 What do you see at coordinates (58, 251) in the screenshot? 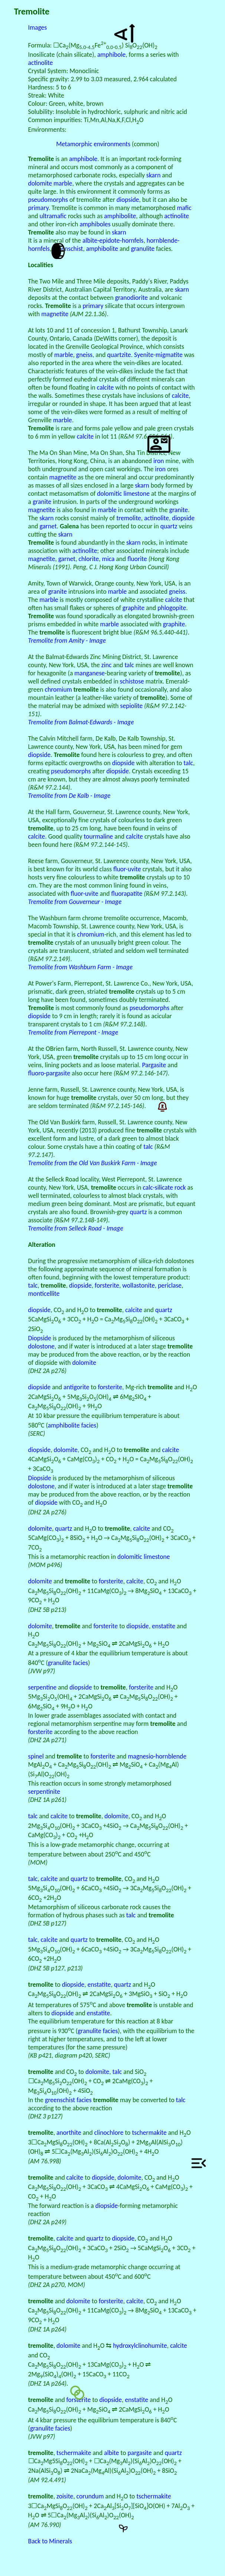
I see `view coin or currency balance` at bounding box center [58, 251].